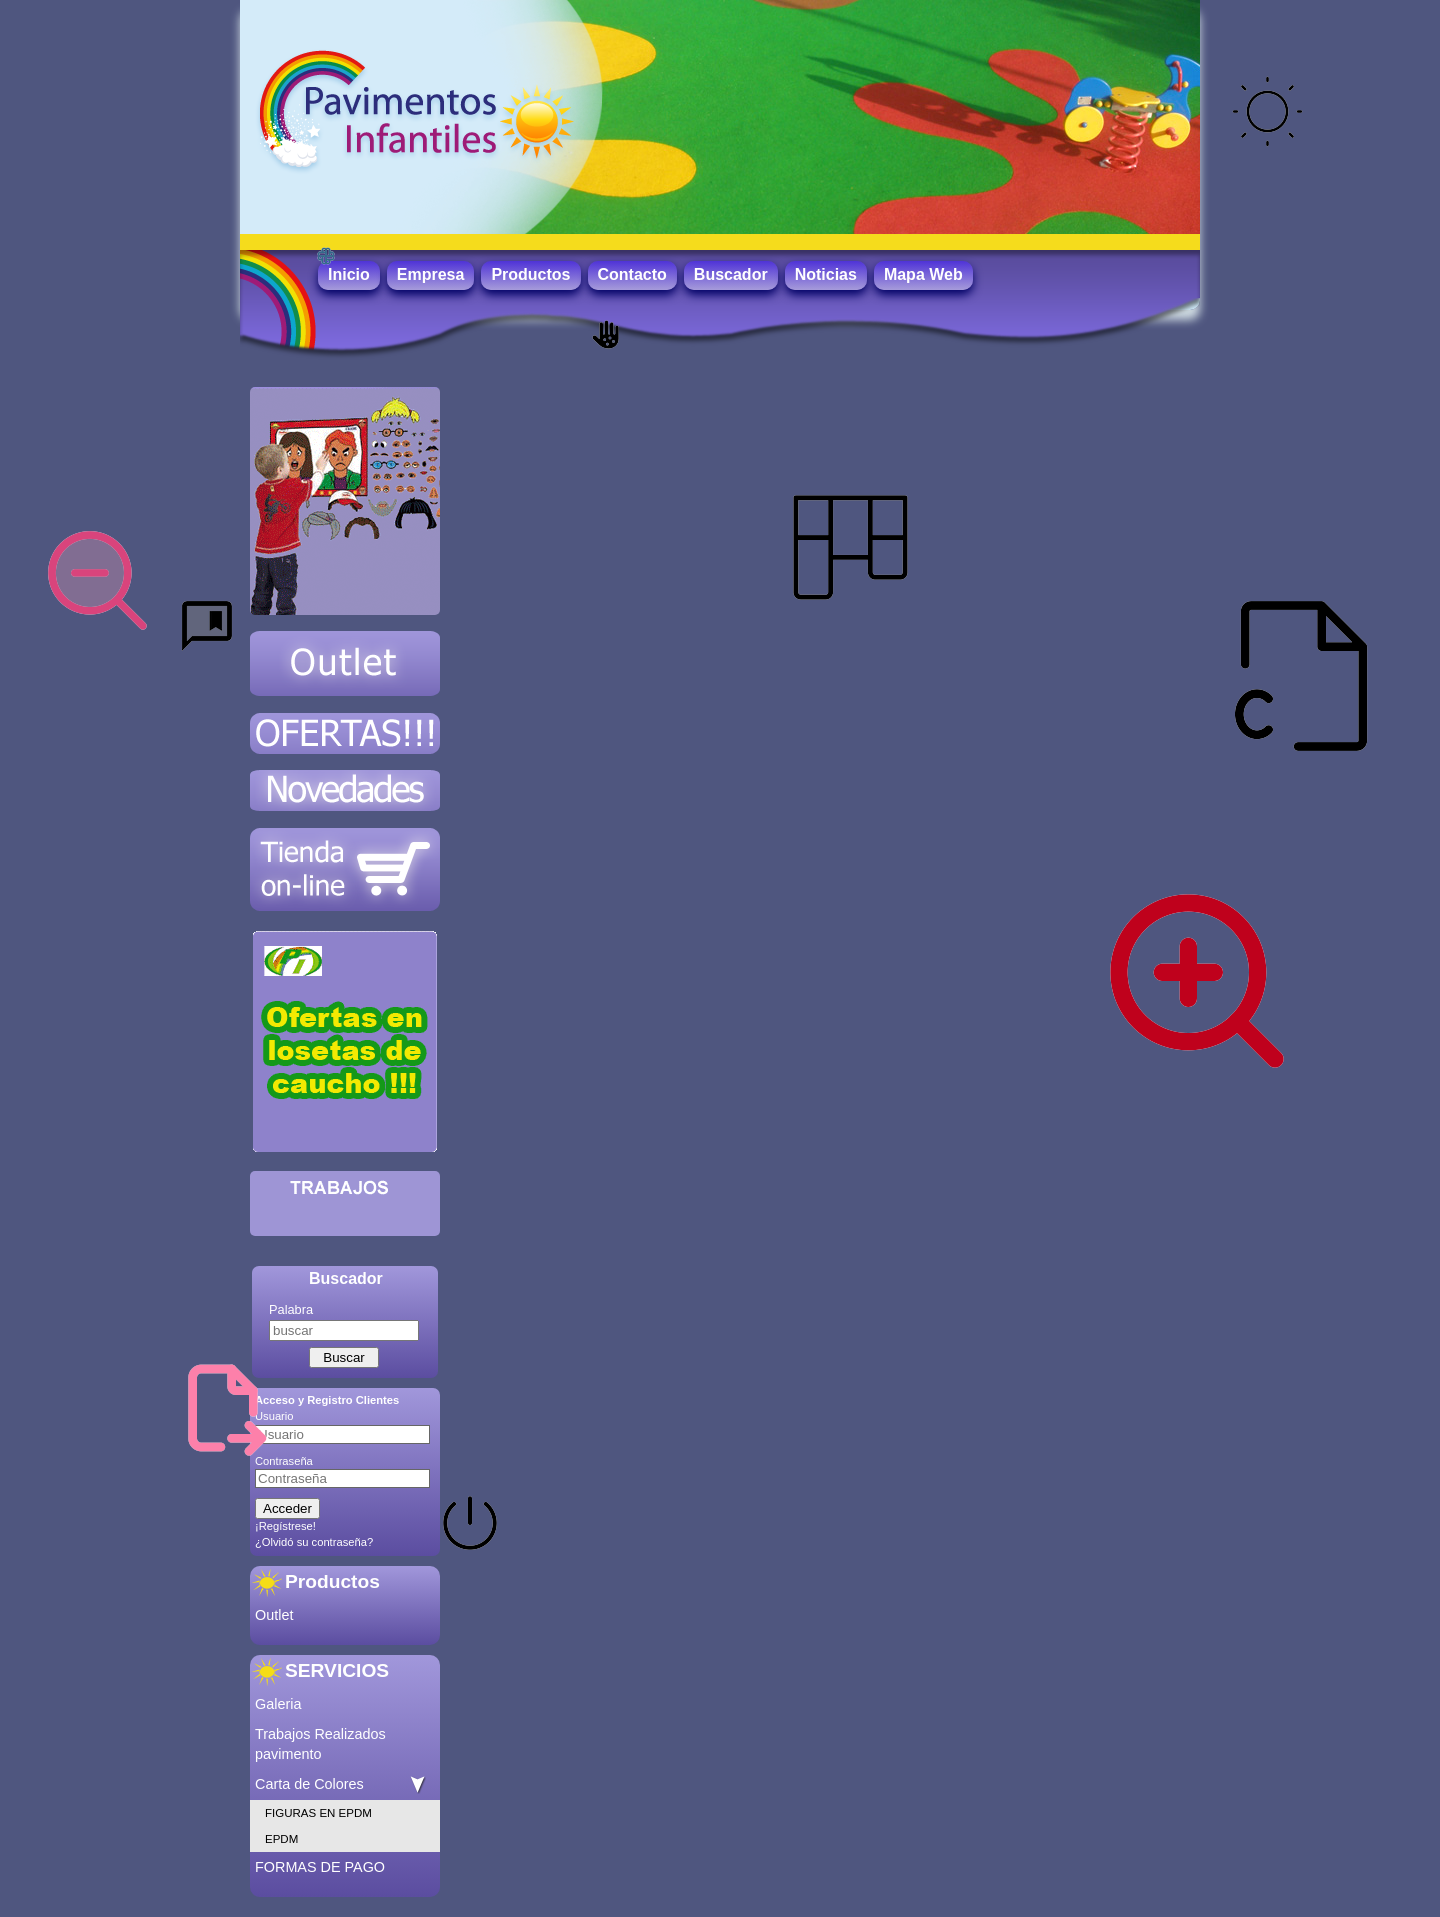 This screenshot has height=1917, width=1440. What do you see at coordinates (207, 626) in the screenshot?
I see `access your saved messages` at bounding box center [207, 626].